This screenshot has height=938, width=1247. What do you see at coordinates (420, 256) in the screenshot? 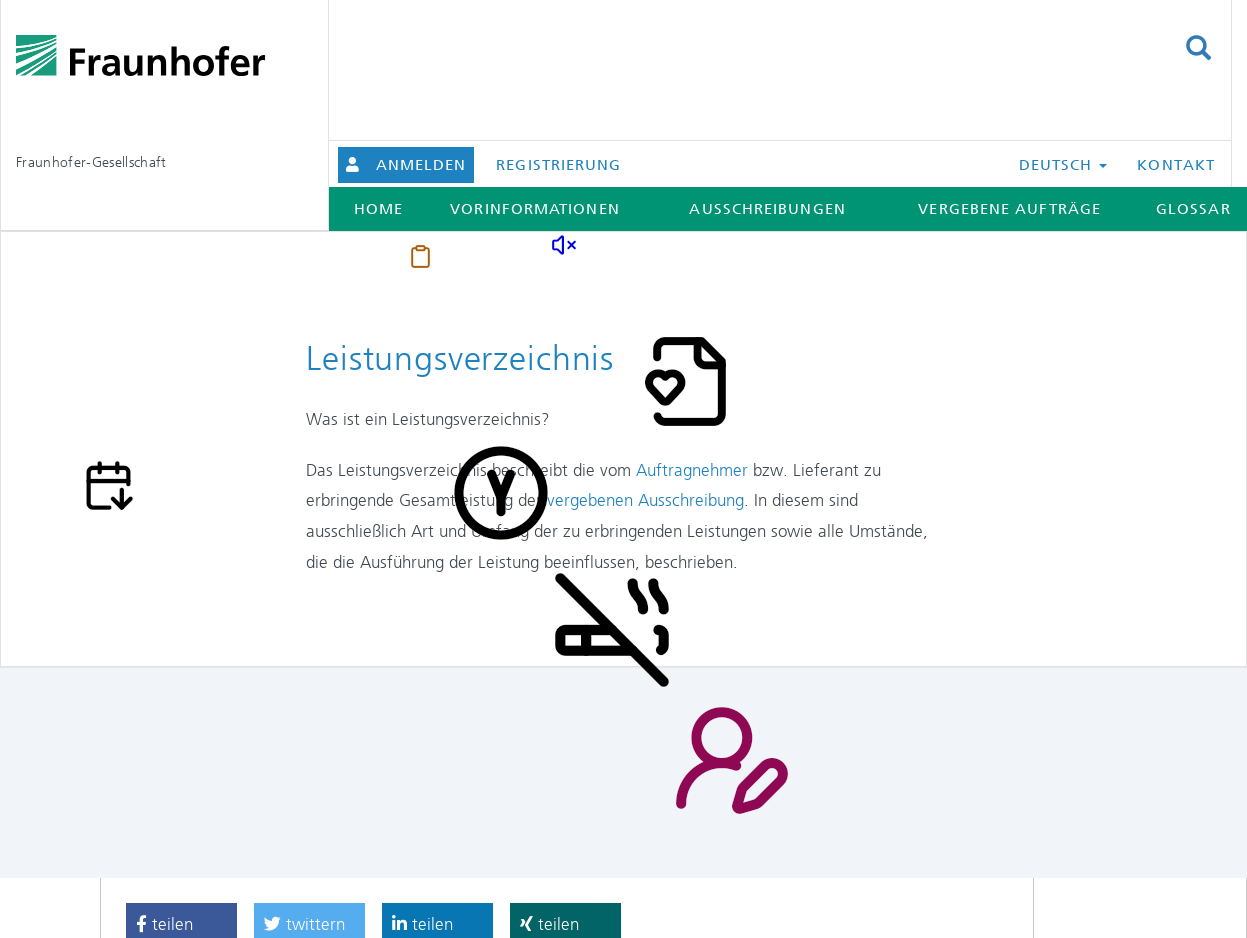
I see `copy content to clipboard` at bounding box center [420, 256].